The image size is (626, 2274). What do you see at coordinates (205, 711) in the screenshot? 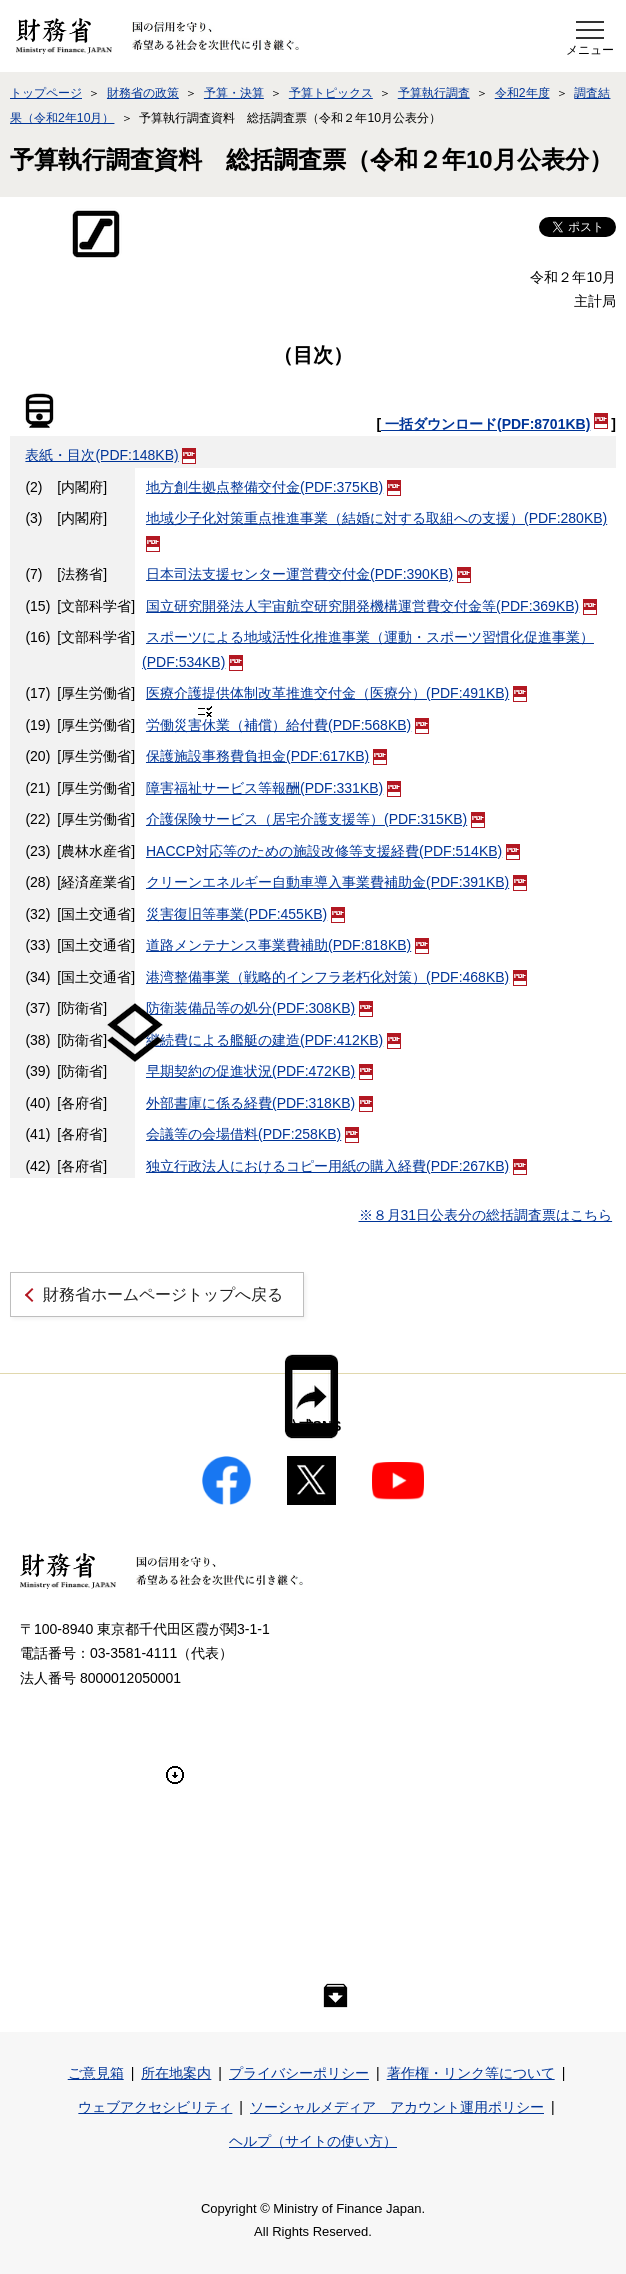
I see `view validation rules or criteria` at bounding box center [205, 711].